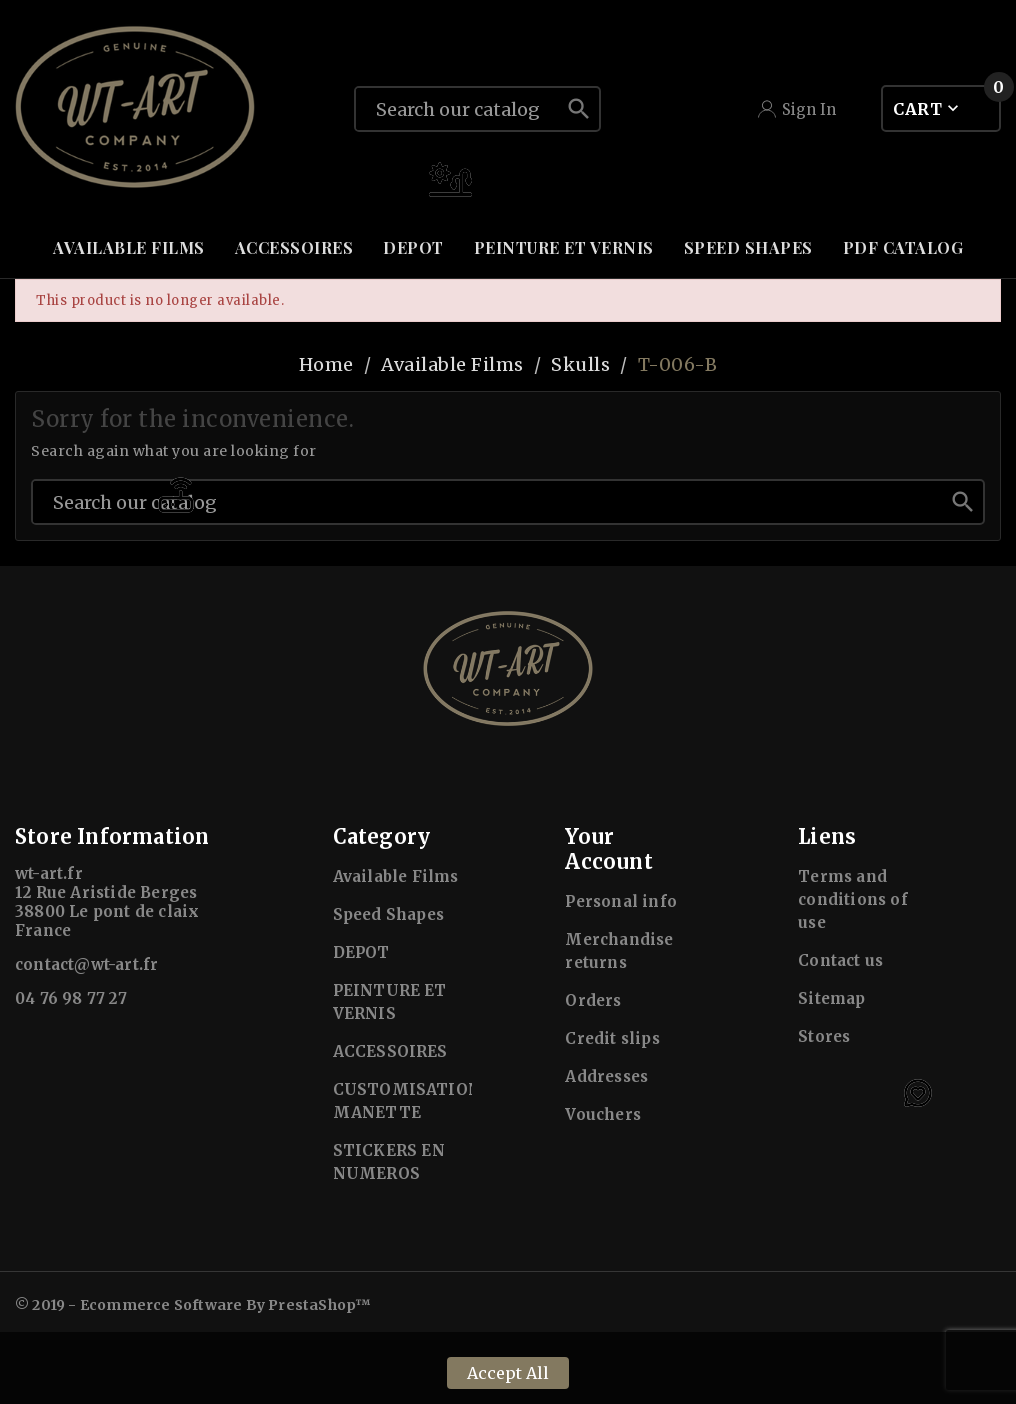 This screenshot has width=1016, height=1404. What do you see at coordinates (918, 1093) in the screenshot?
I see `send a message to favorites` at bounding box center [918, 1093].